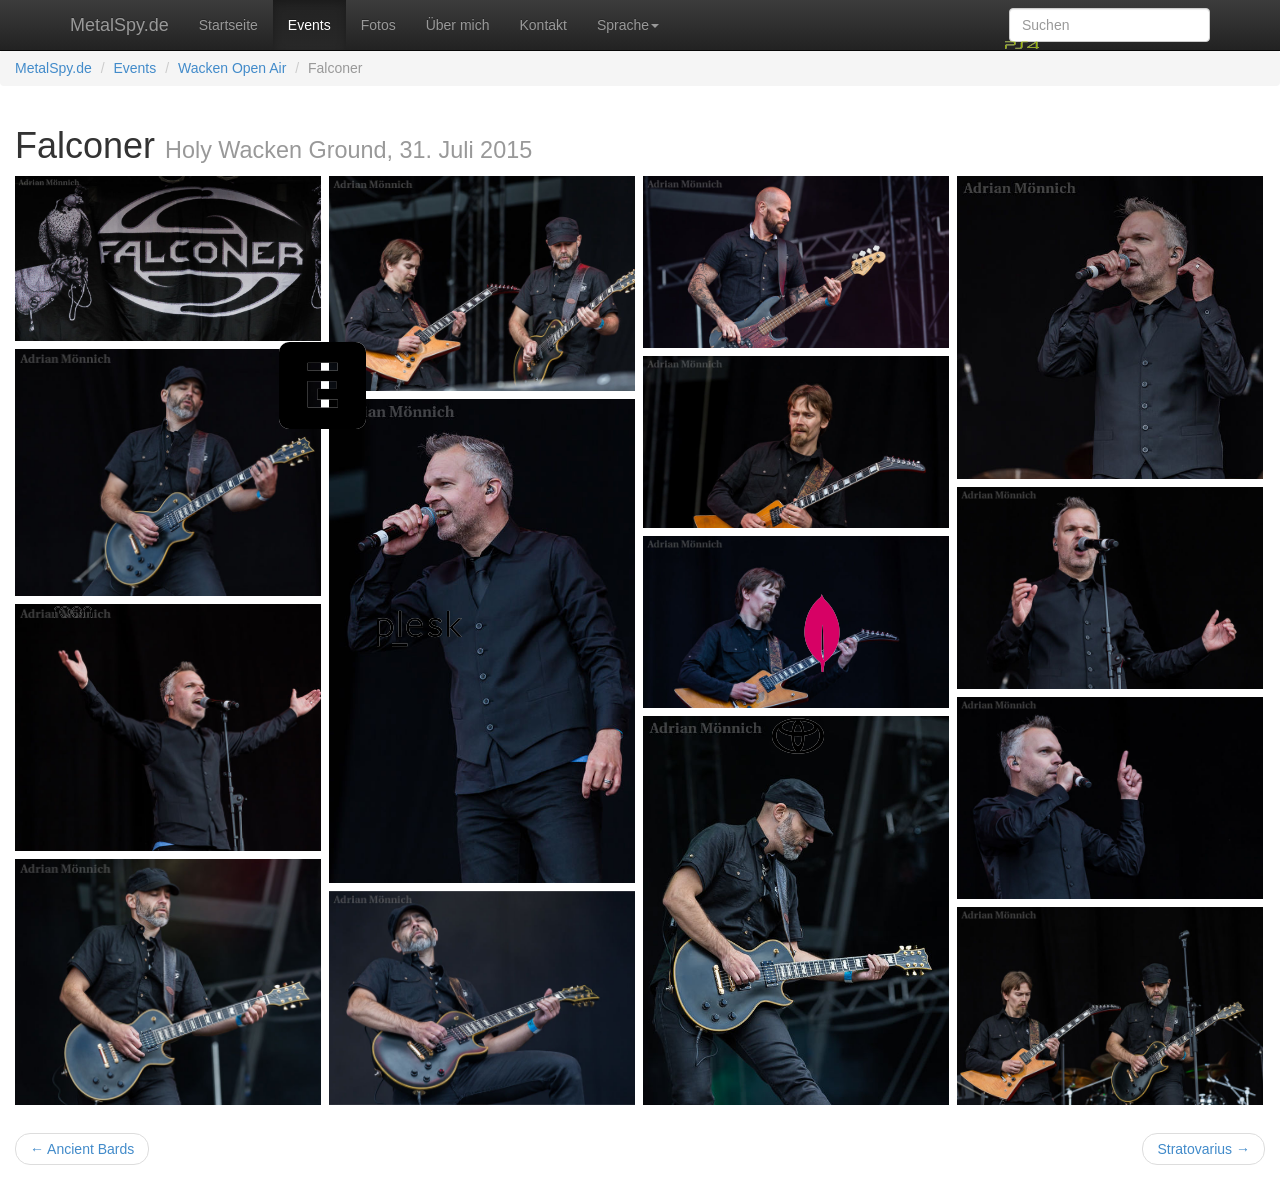 The image size is (1280, 1185). What do you see at coordinates (73, 612) in the screenshot?
I see `open the roon music player app` at bounding box center [73, 612].